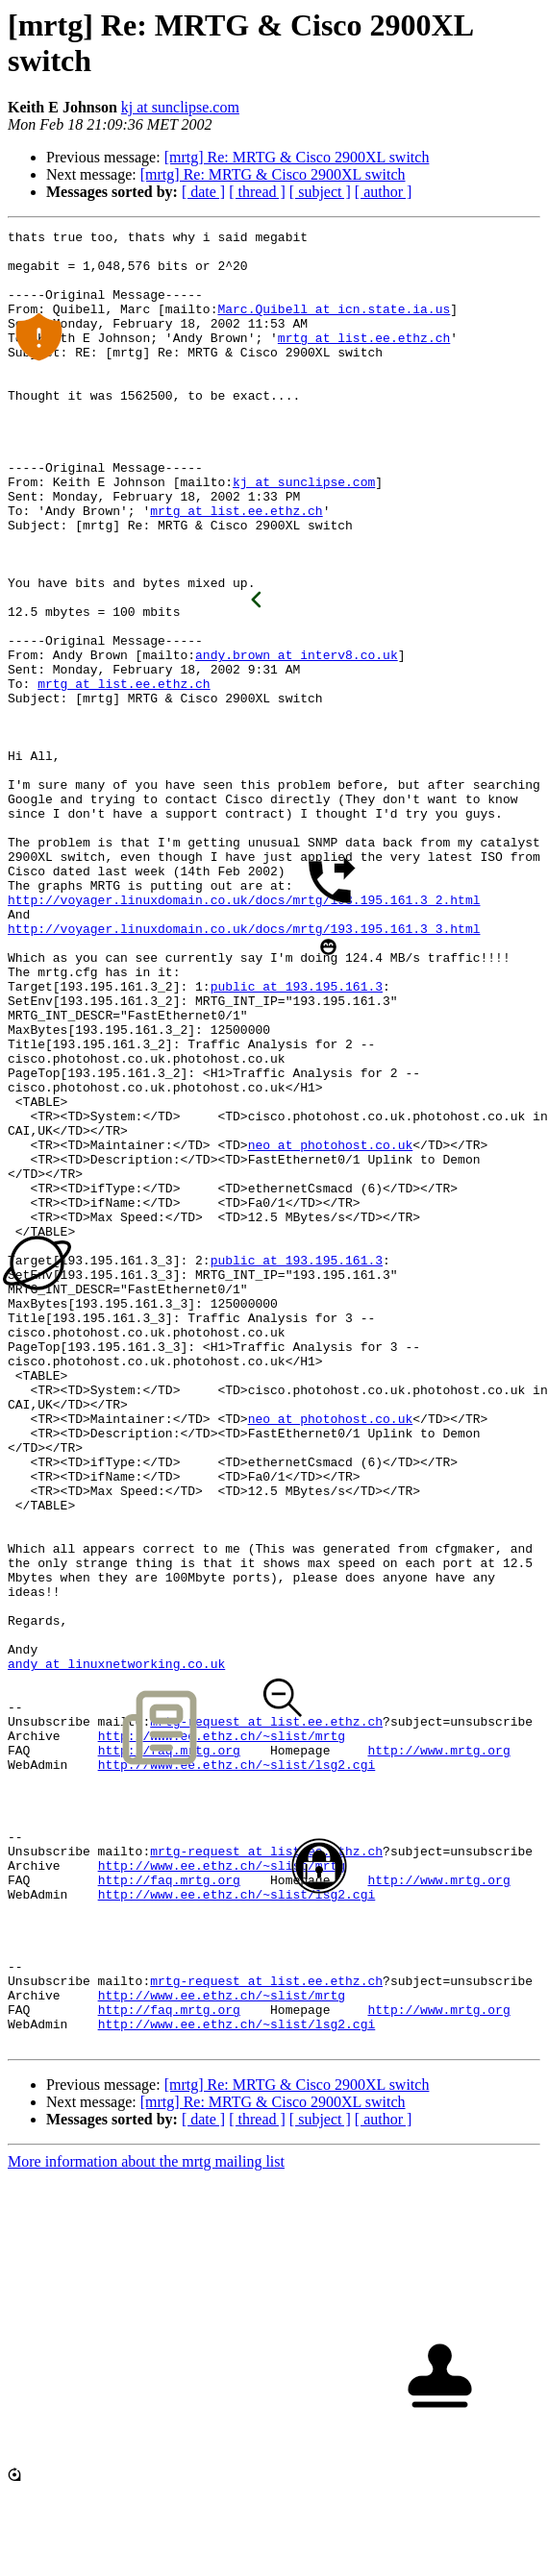  I want to click on zoom out to see more content, so click(283, 1698).